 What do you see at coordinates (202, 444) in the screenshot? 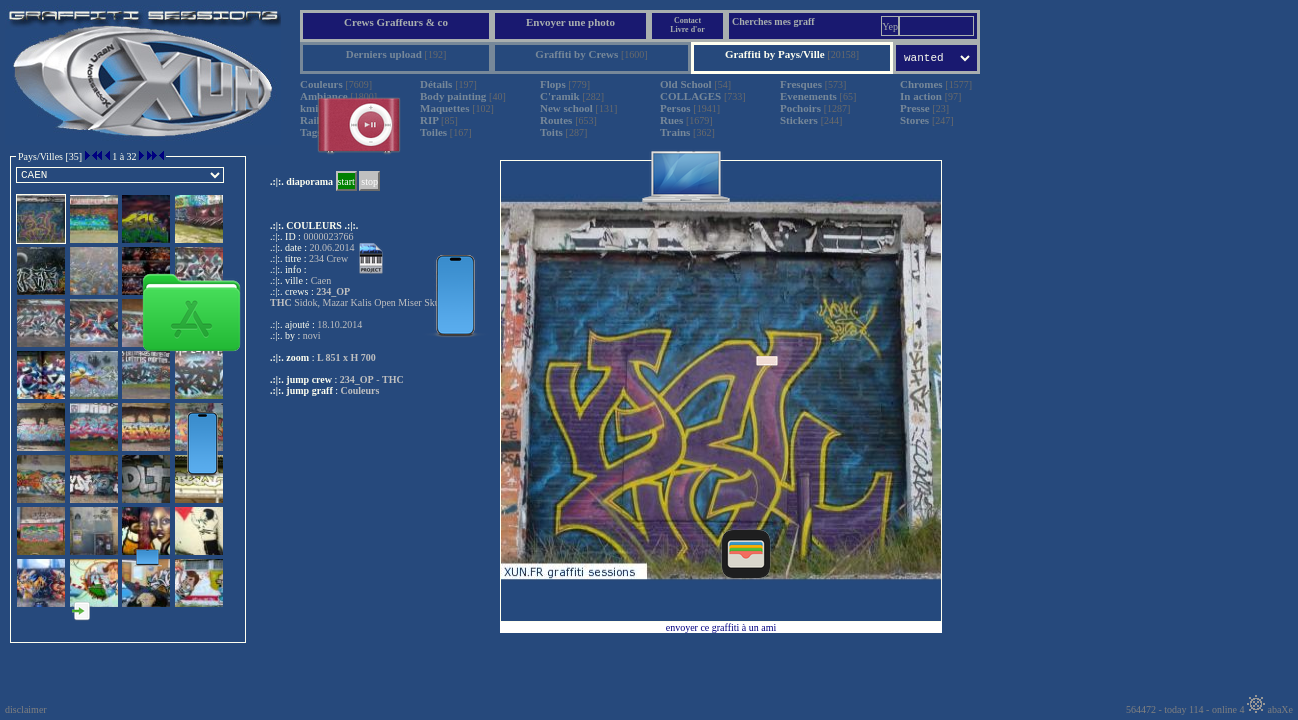
I see `iPhone 16 device icon` at bounding box center [202, 444].